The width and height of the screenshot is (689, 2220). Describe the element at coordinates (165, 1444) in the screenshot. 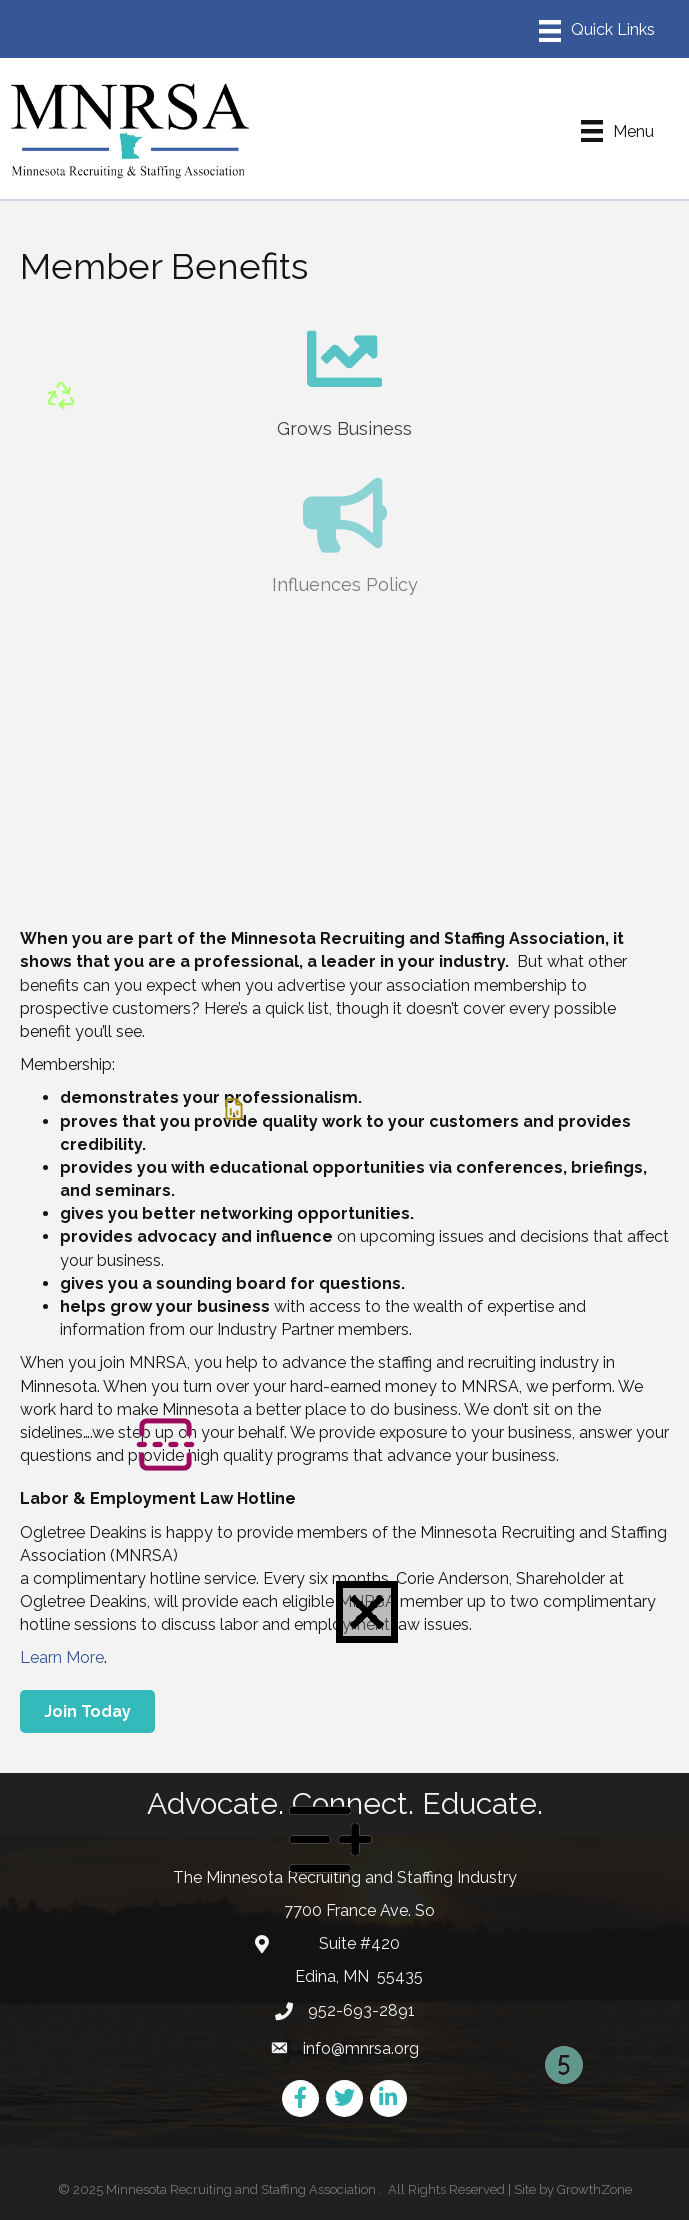

I see `flip image vertically` at that location.